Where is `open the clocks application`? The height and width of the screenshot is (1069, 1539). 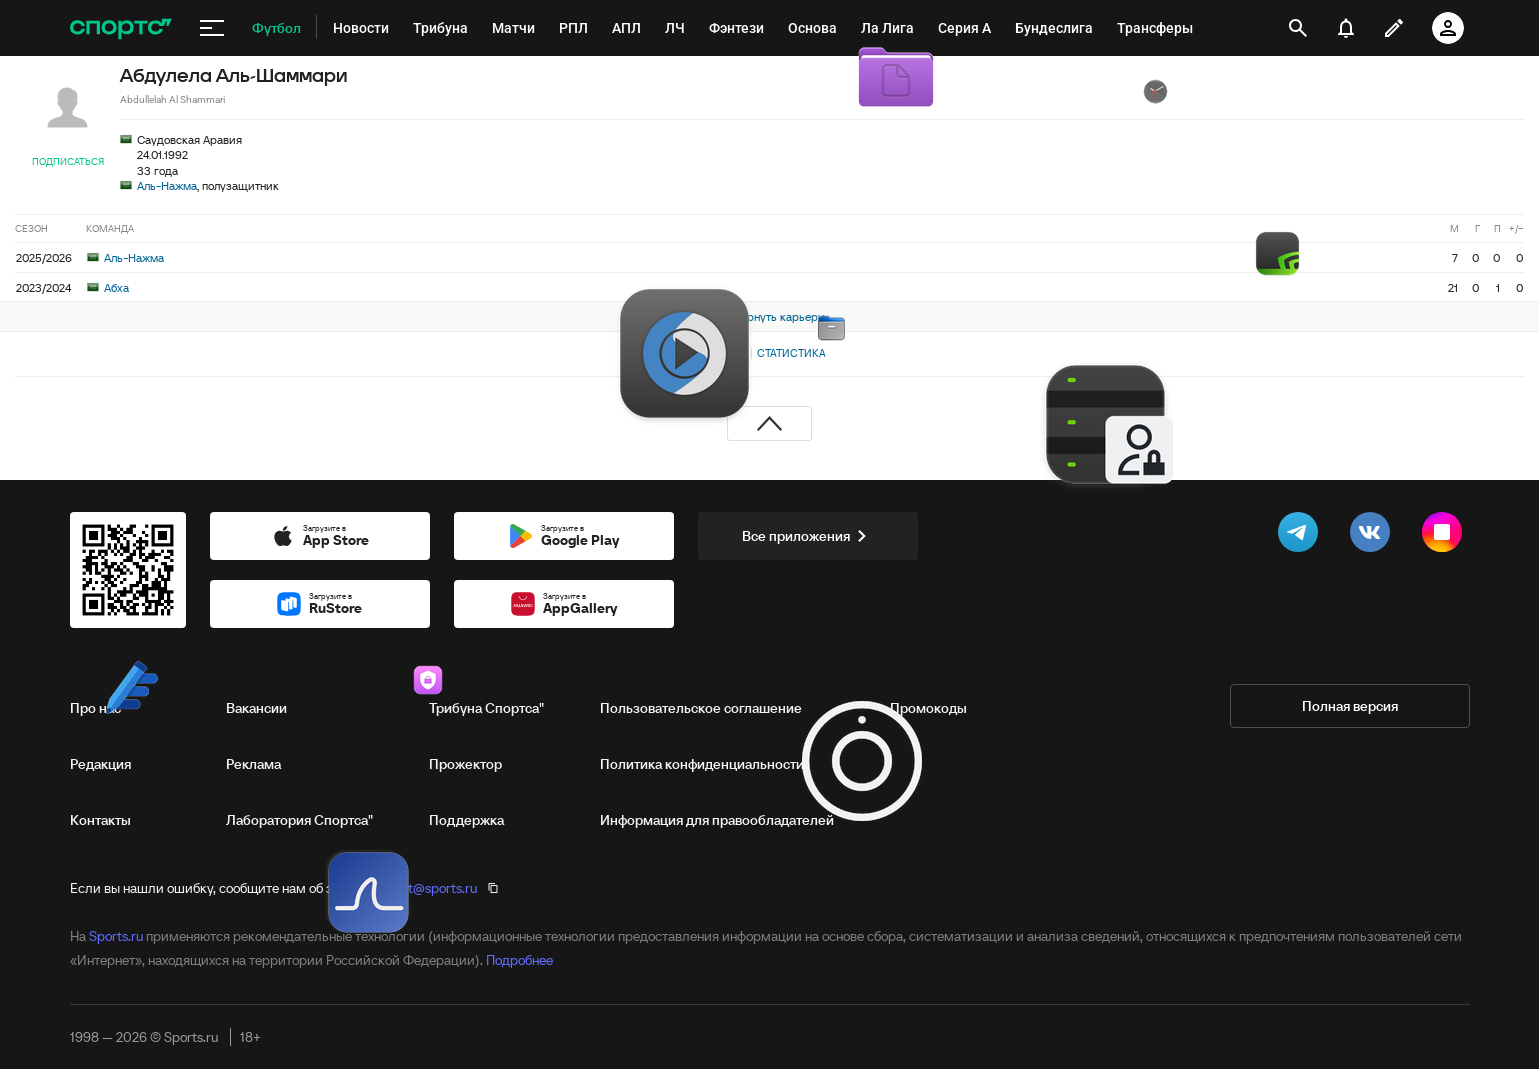 open the clocks application is located at coordinates (1155, 91).